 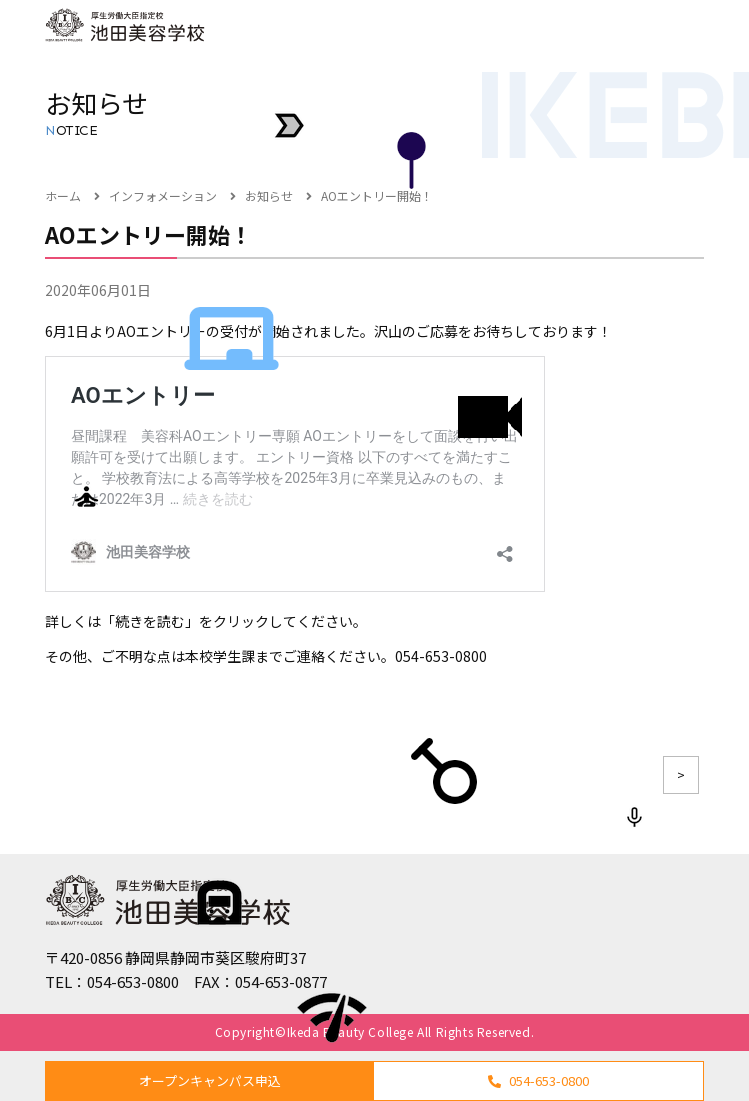 I want to click on check network connection speed, so click(x=332, y=1017).